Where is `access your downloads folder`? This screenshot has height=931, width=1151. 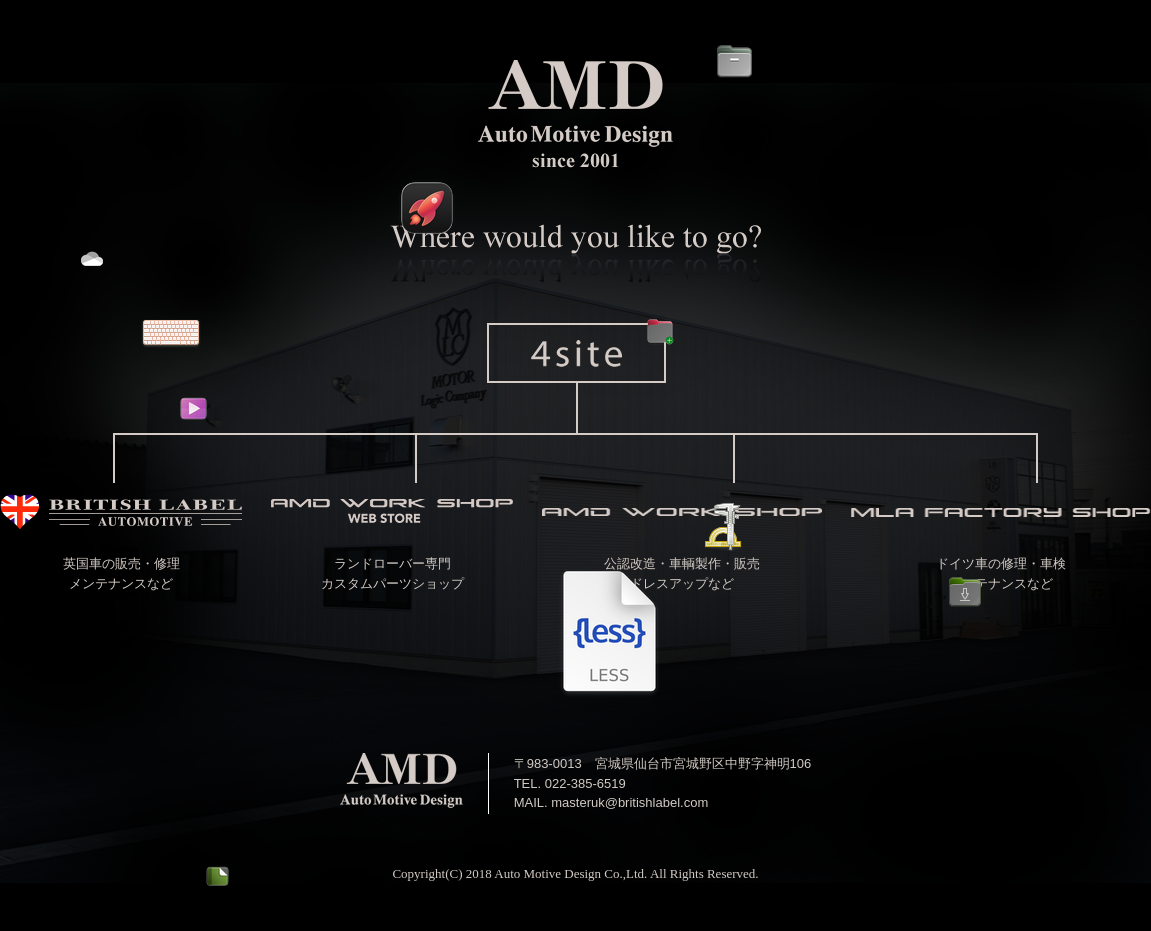 access your downloads folder is located at coordinates (965, 591).